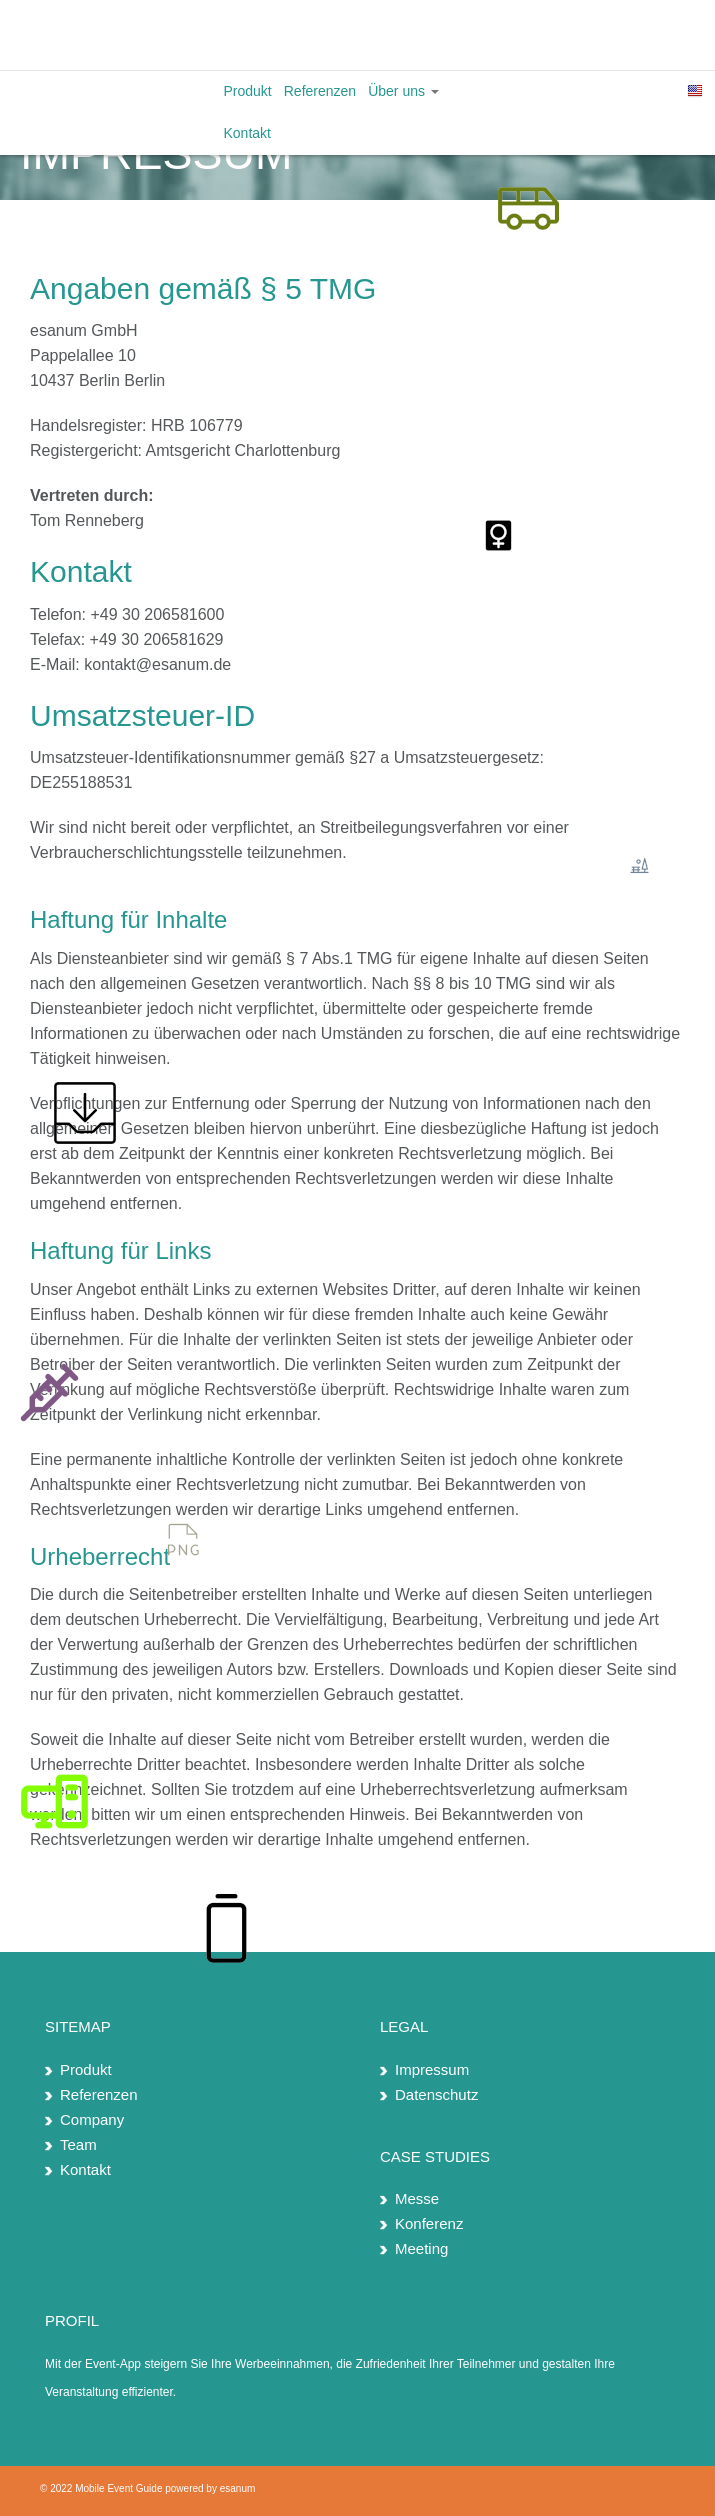 The image size is (715, 2516). I want to click on download file to inbox or tray, so click(85, 1113).